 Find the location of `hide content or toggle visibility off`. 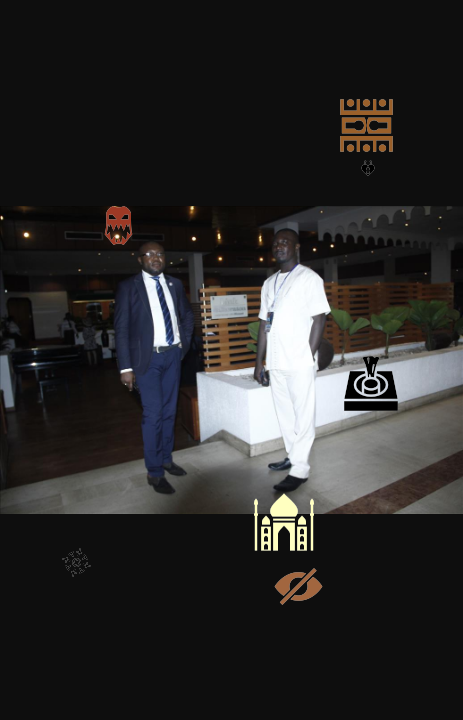

hide content or toggle visibility off is located at coordinates (298, 586).